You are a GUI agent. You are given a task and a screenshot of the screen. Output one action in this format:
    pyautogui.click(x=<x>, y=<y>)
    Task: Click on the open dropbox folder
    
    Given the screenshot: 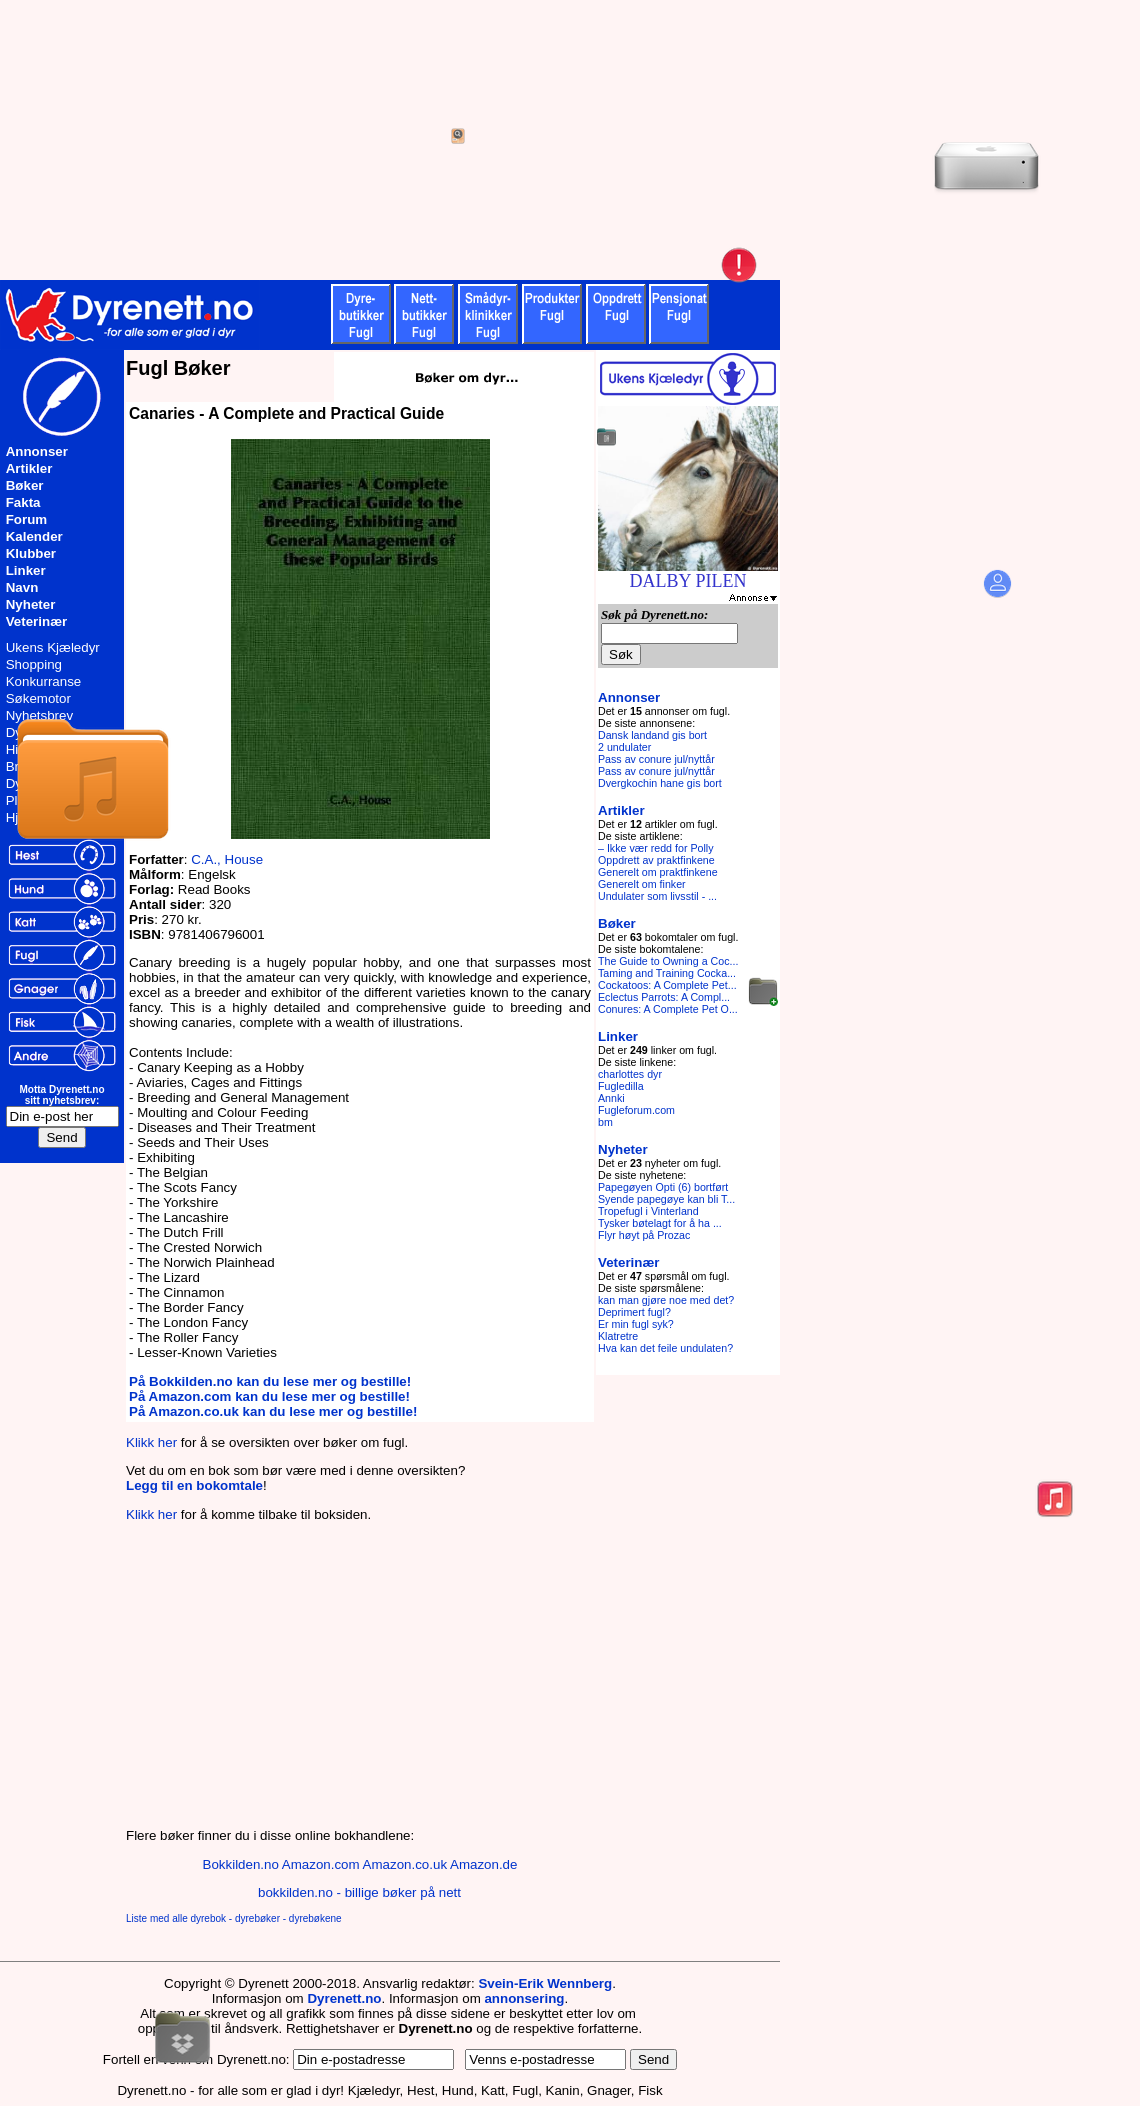 What is the action you would take?
    pyautogui.click(x=182, y=2037)
    